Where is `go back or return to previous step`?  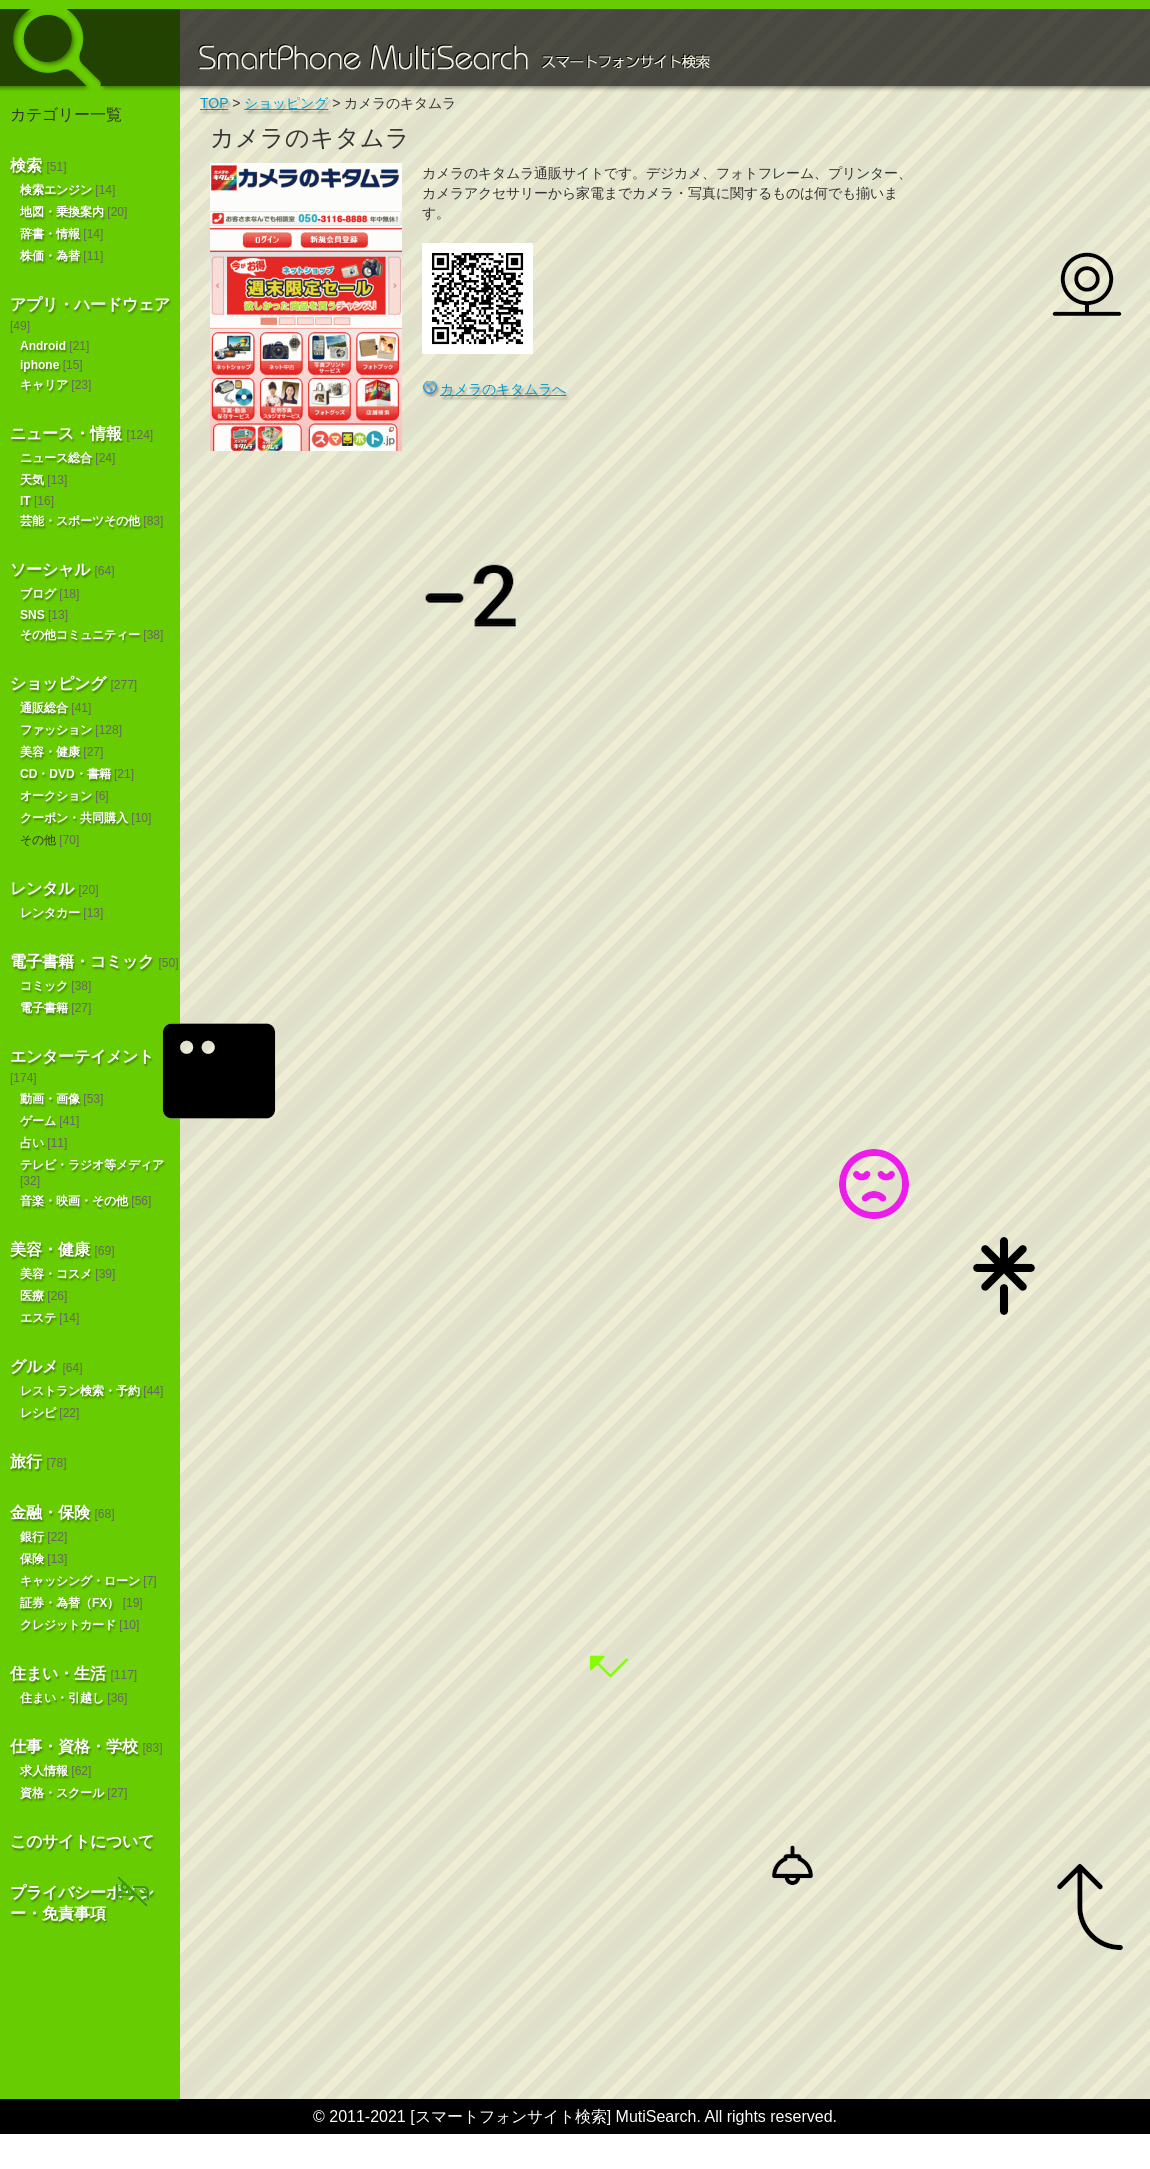 go back or return to previous step is located at coordinates (609, 1665).